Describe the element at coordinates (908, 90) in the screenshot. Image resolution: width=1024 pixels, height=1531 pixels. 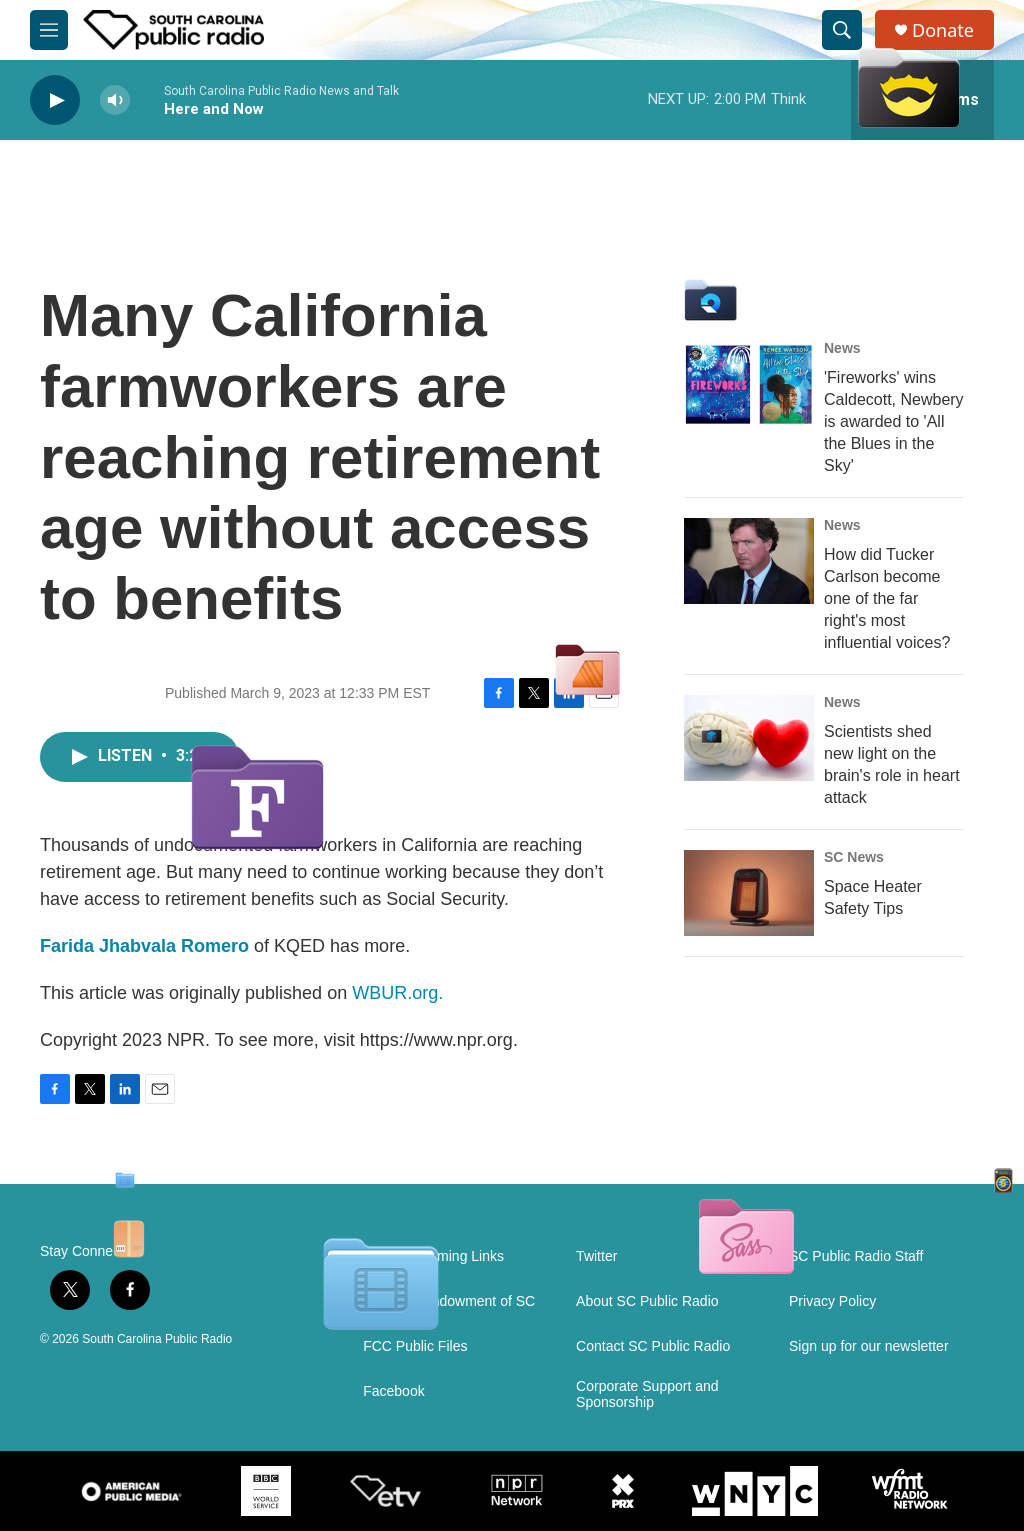
I see `folder containing nim programming language projects` at that location.